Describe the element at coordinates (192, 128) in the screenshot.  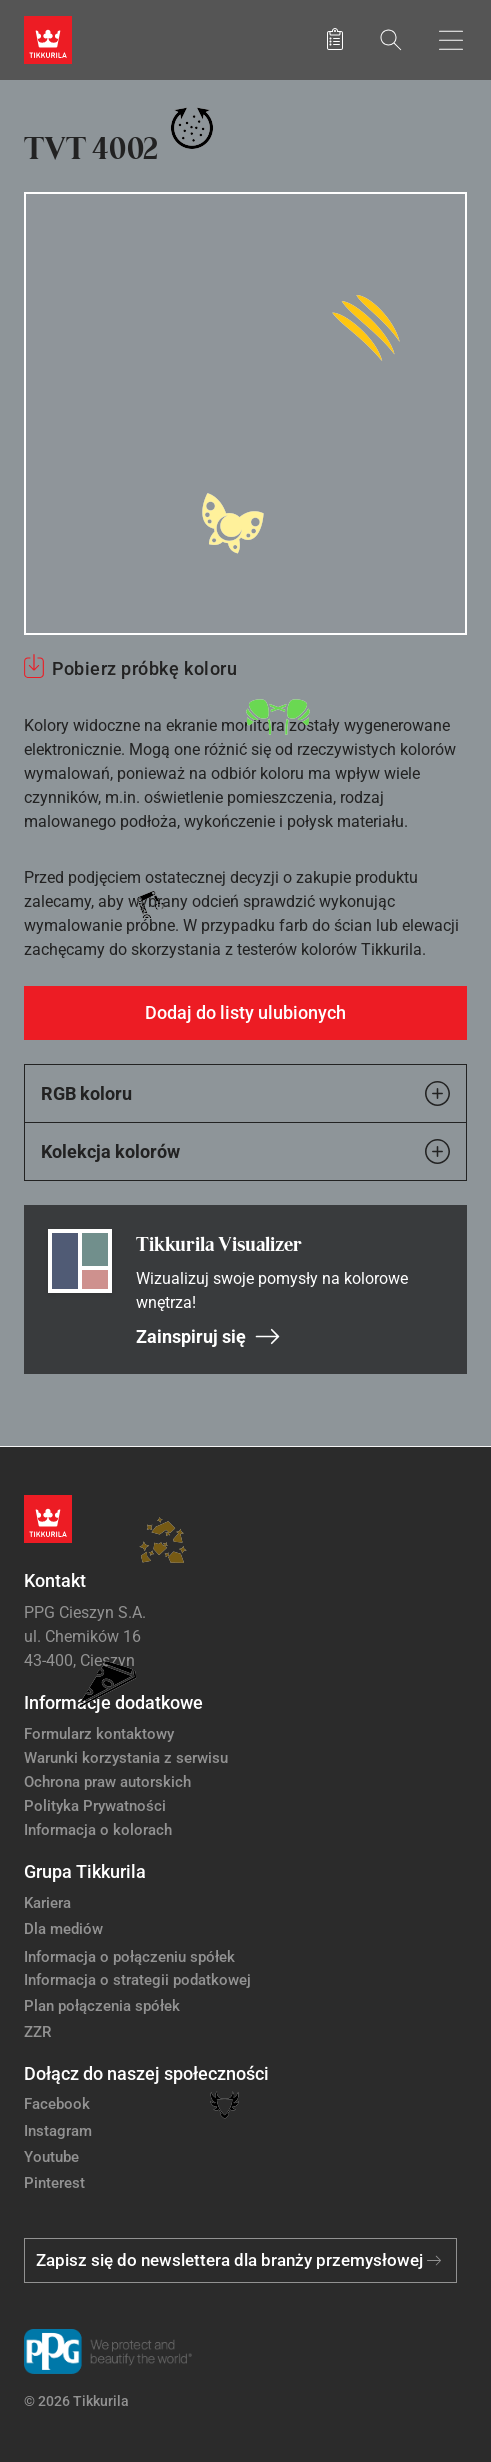
I see `indicates a surrounding or encirclement action in gameplay` at that location.